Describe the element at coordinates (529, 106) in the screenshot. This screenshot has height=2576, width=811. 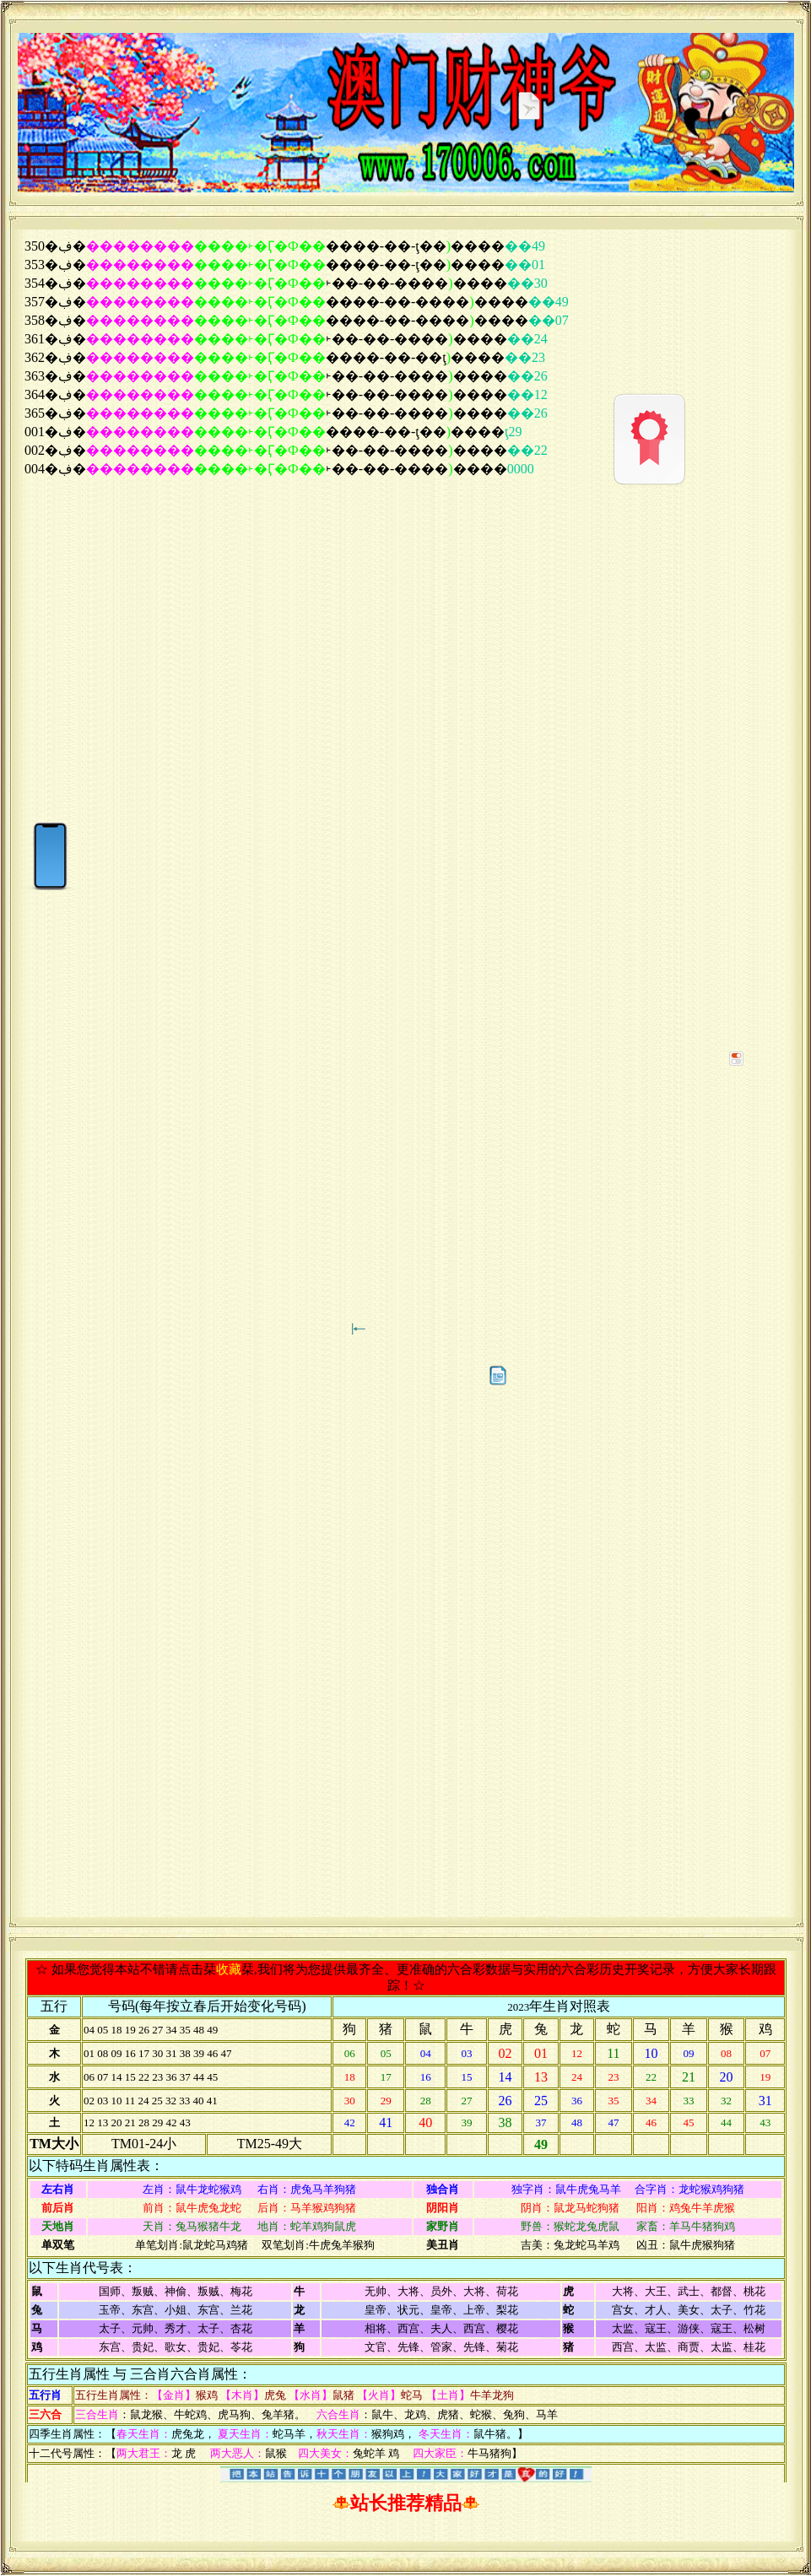
I see `snap package file type indicator` at that location.